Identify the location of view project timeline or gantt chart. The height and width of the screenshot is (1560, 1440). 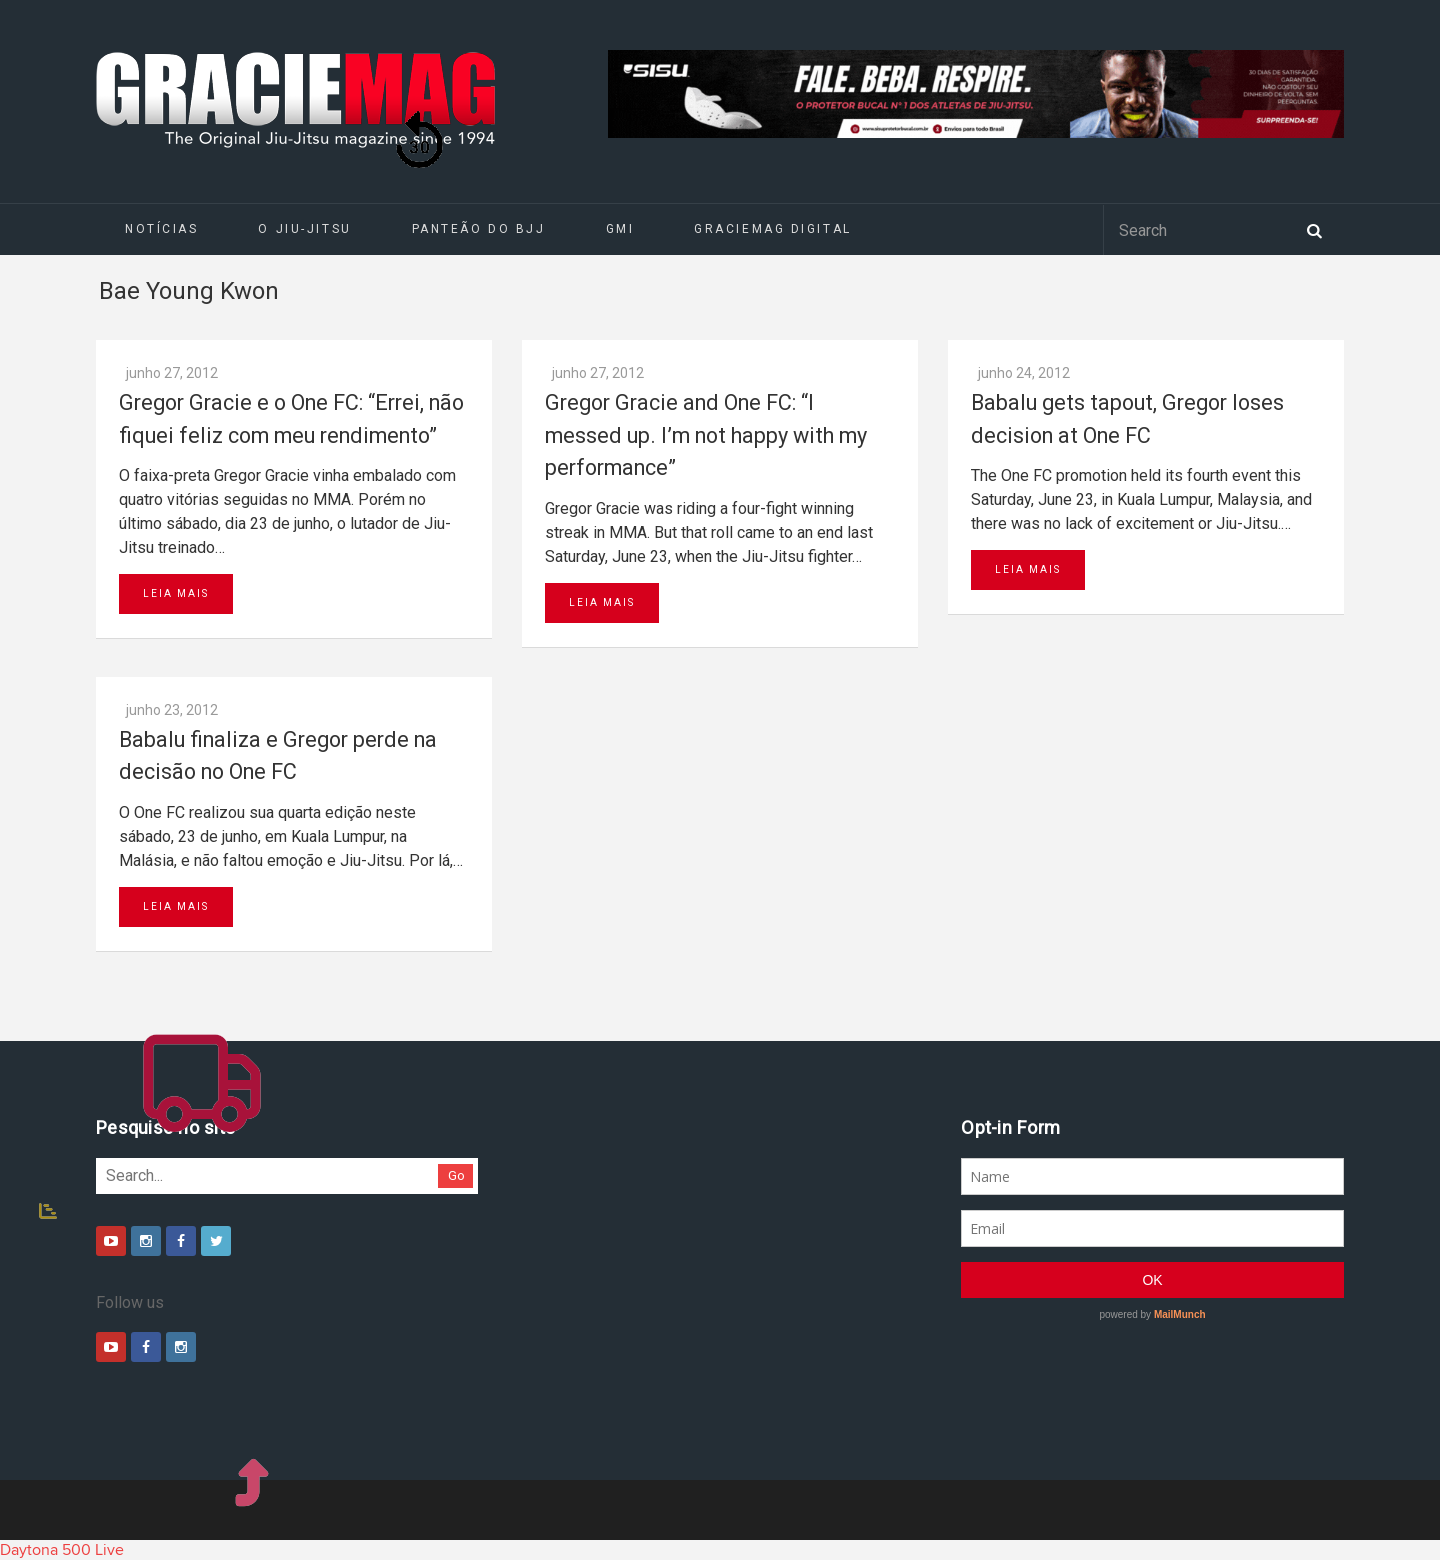
(48, 1211).